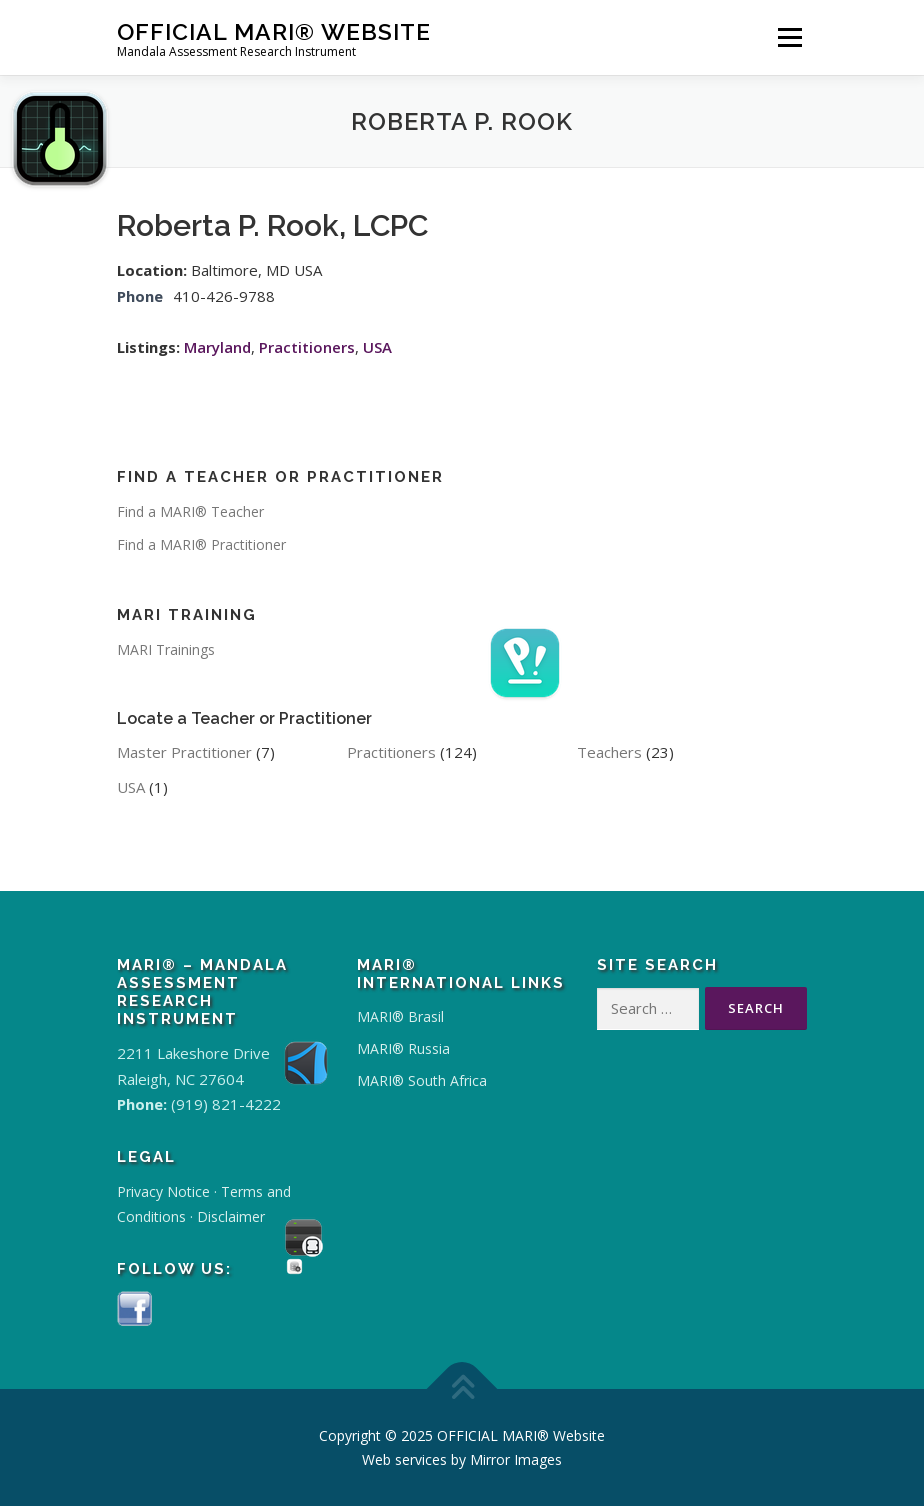 The width and height of the screenshot is (924, 1506). Describe the element at coordinates (60, 139) in the screenshot. I see `open thermal monitor app` at that location.